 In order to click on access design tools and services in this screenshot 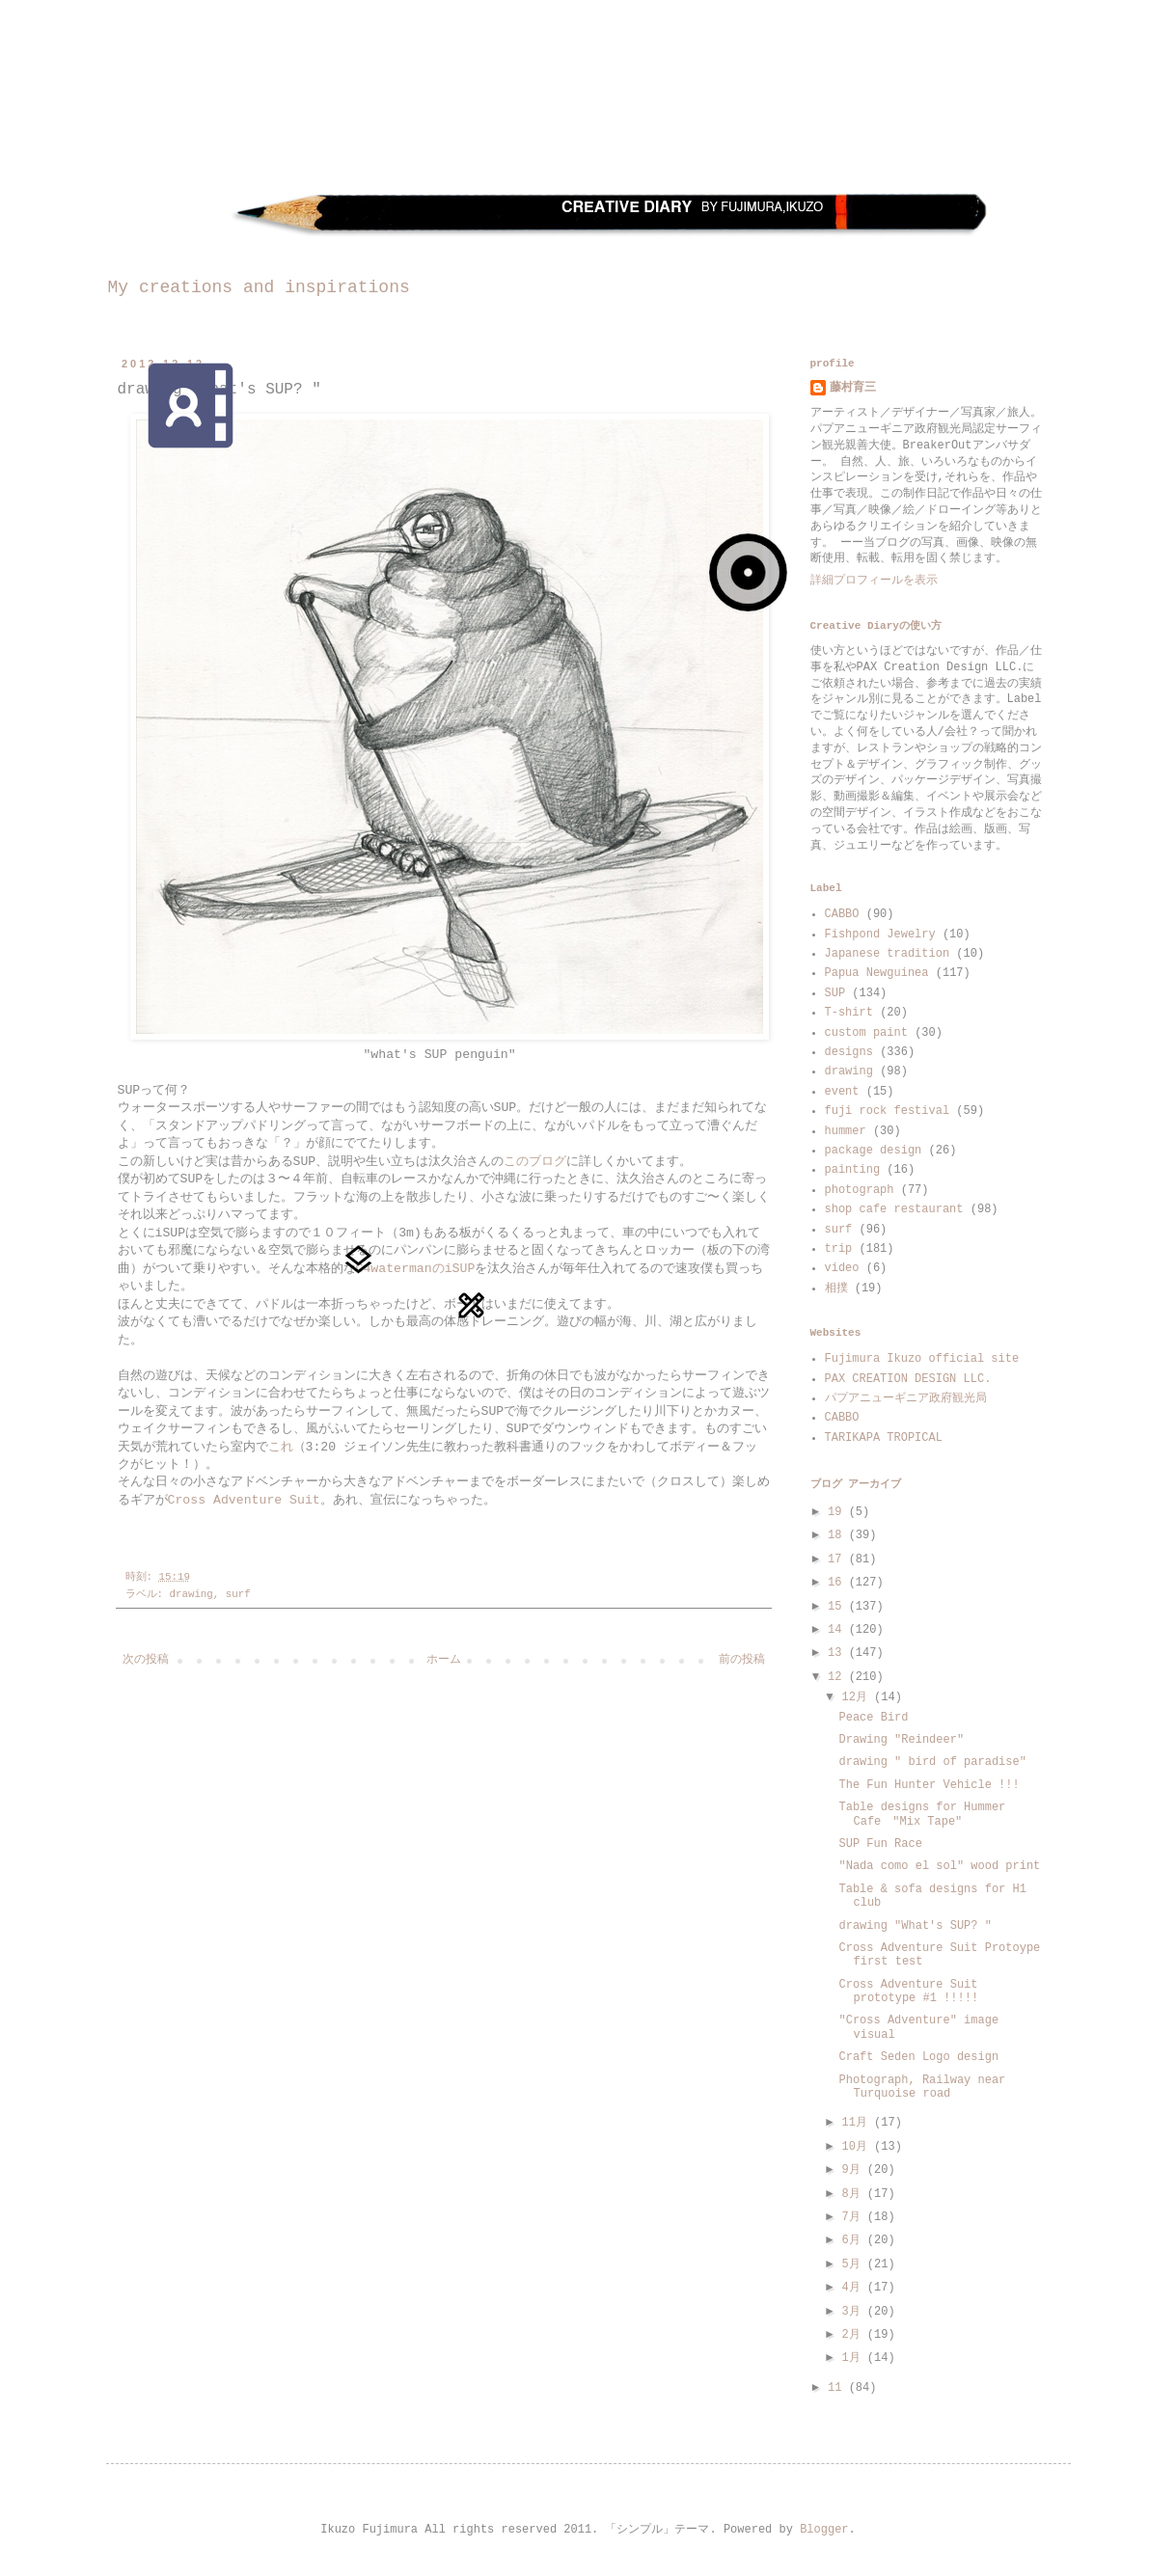, I will do `click(471, 1305)`.